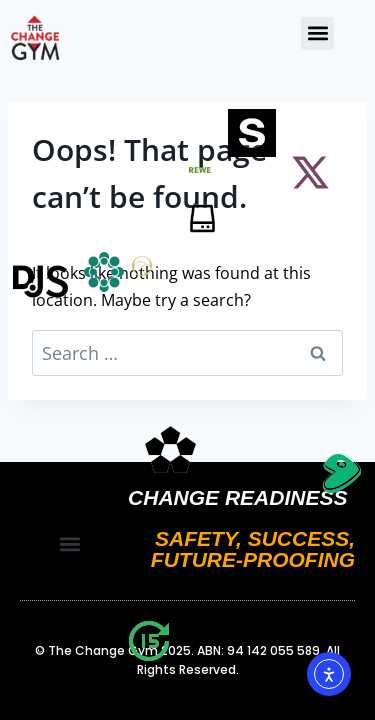  Describe the element at coordinates (342, 473) in the screenshot. I see `Gentoo Linux logo` at that location.